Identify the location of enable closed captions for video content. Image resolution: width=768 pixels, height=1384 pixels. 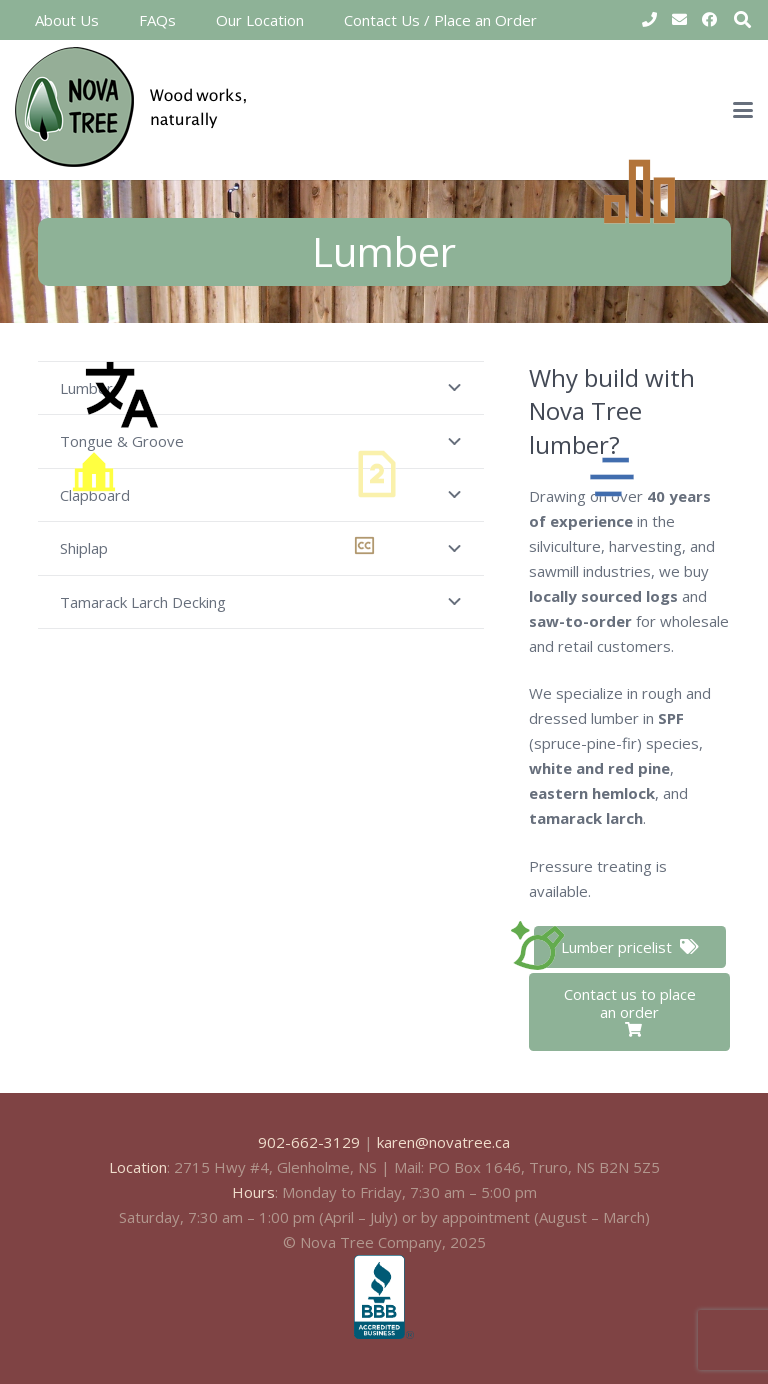
(364, 545).